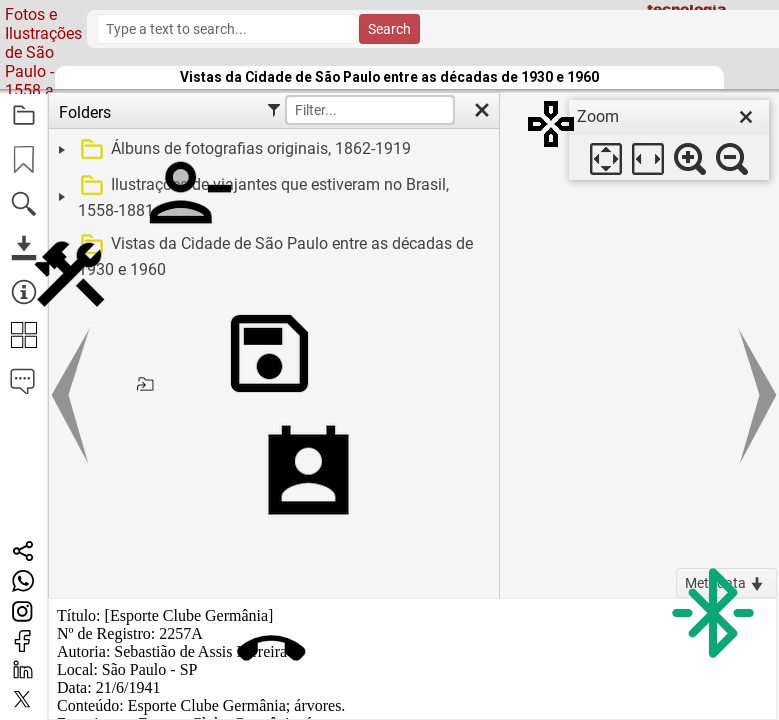 This screenshot has height=720, width=779. Describe the element at coordinates (269, 353) in the screenshot. I see `save current file or document` at that location.